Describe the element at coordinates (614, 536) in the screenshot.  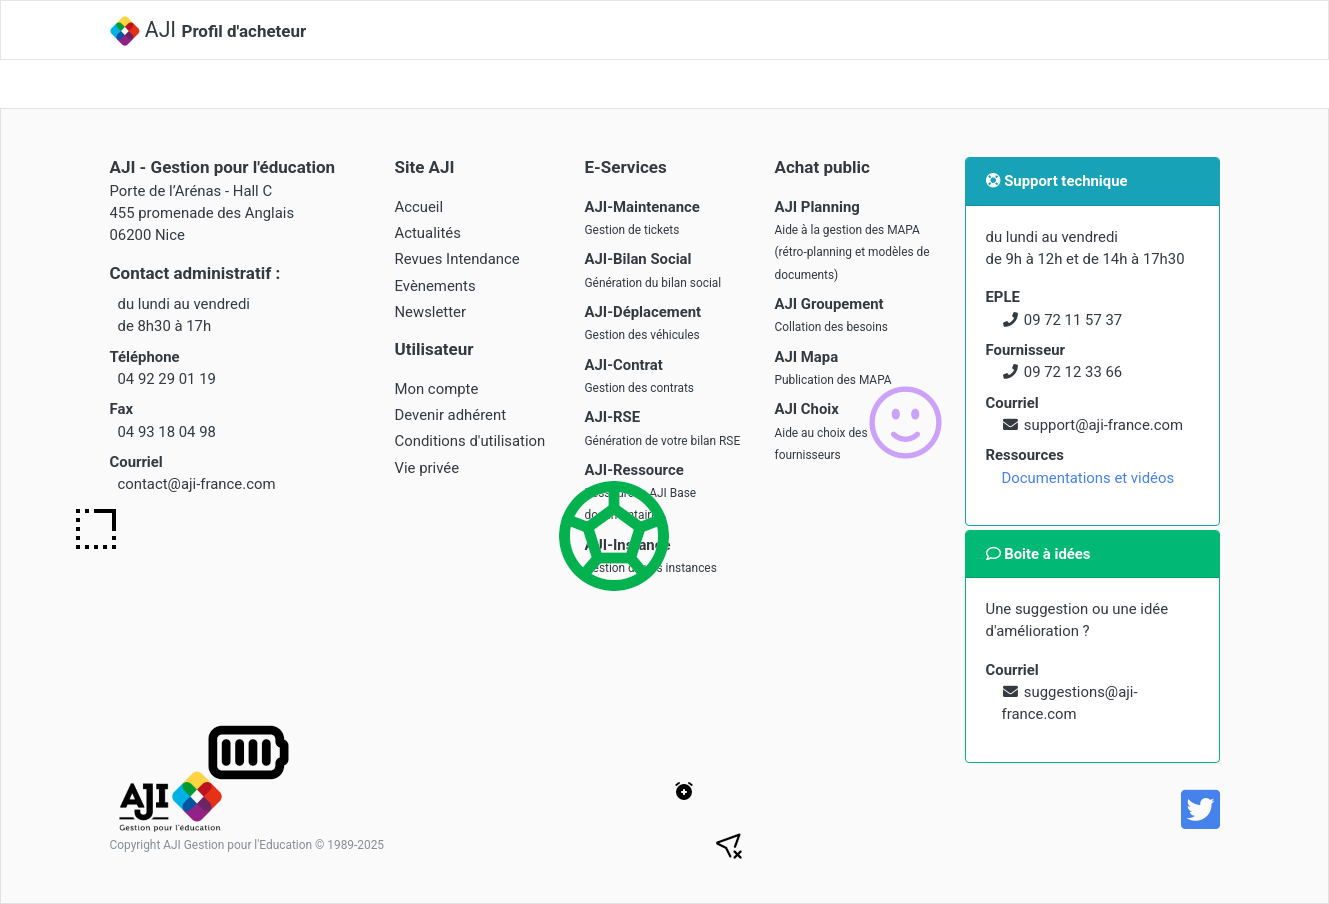
I see `access football or soccer content` at that location.